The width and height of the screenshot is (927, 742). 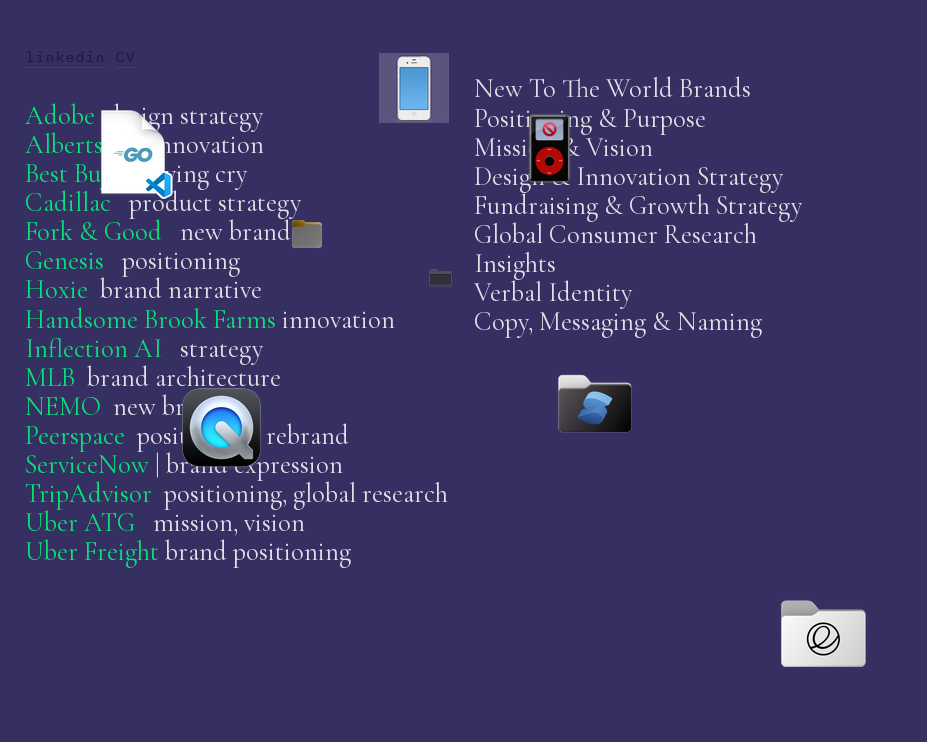 I want to click on open QuickTime Player to watch videos, so click(x=221, y=427).